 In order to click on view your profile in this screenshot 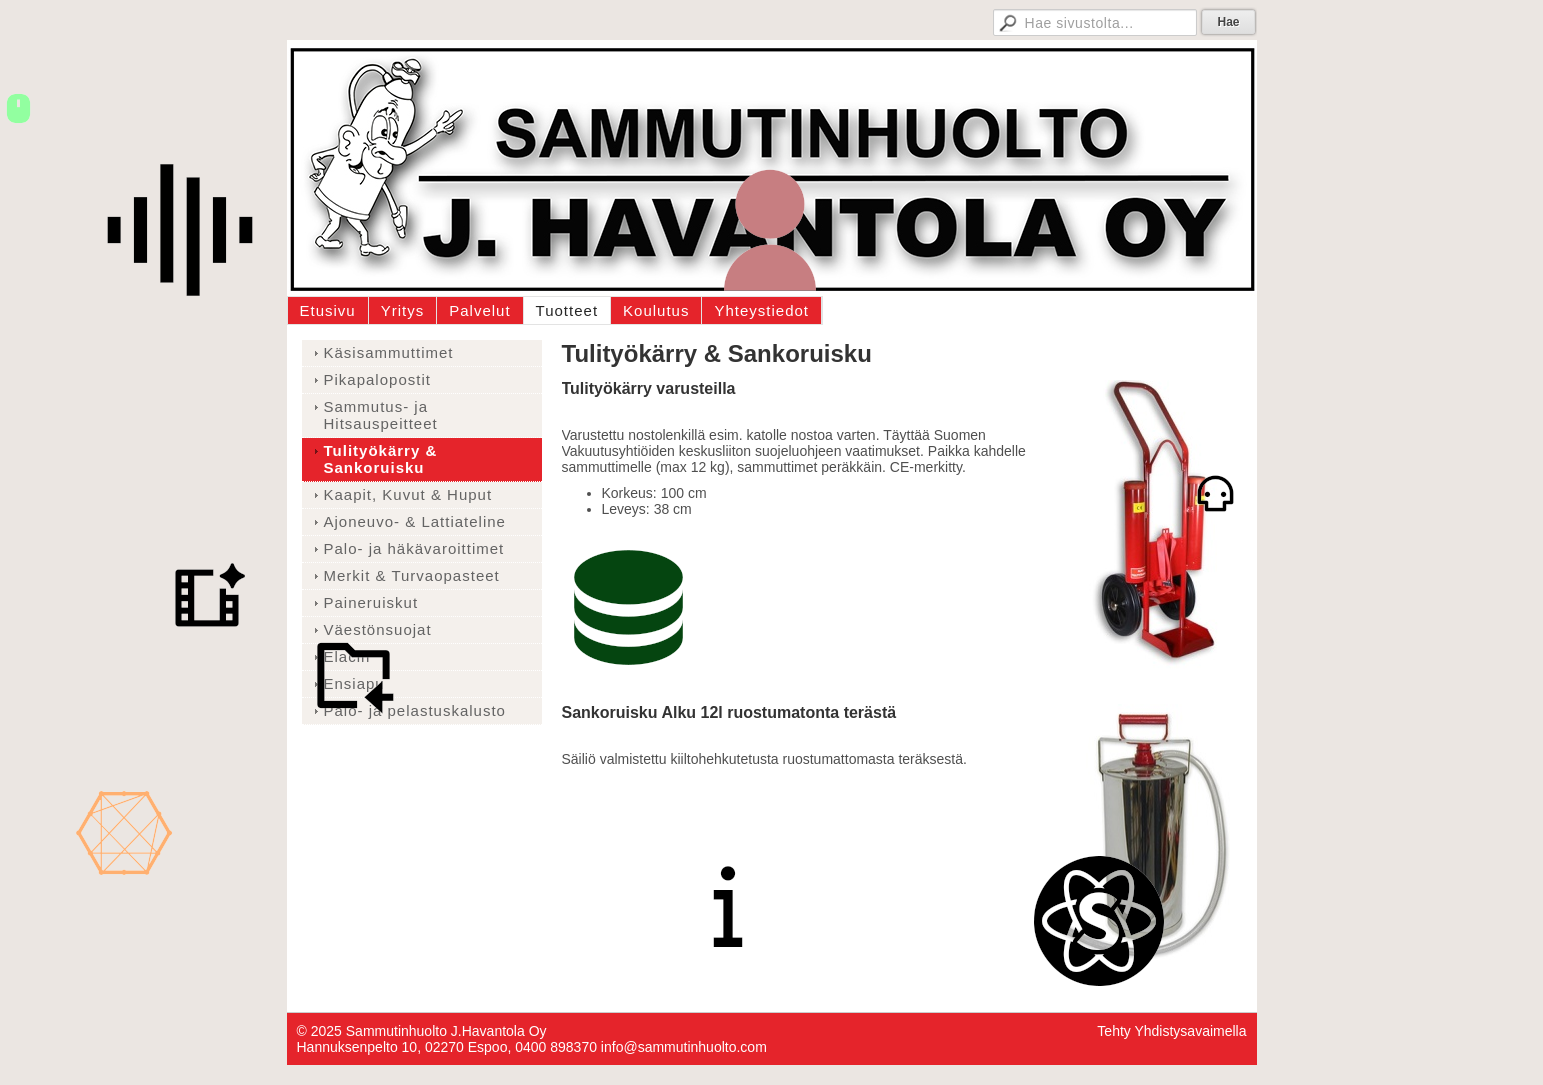, I will do `click(770, 233)`.